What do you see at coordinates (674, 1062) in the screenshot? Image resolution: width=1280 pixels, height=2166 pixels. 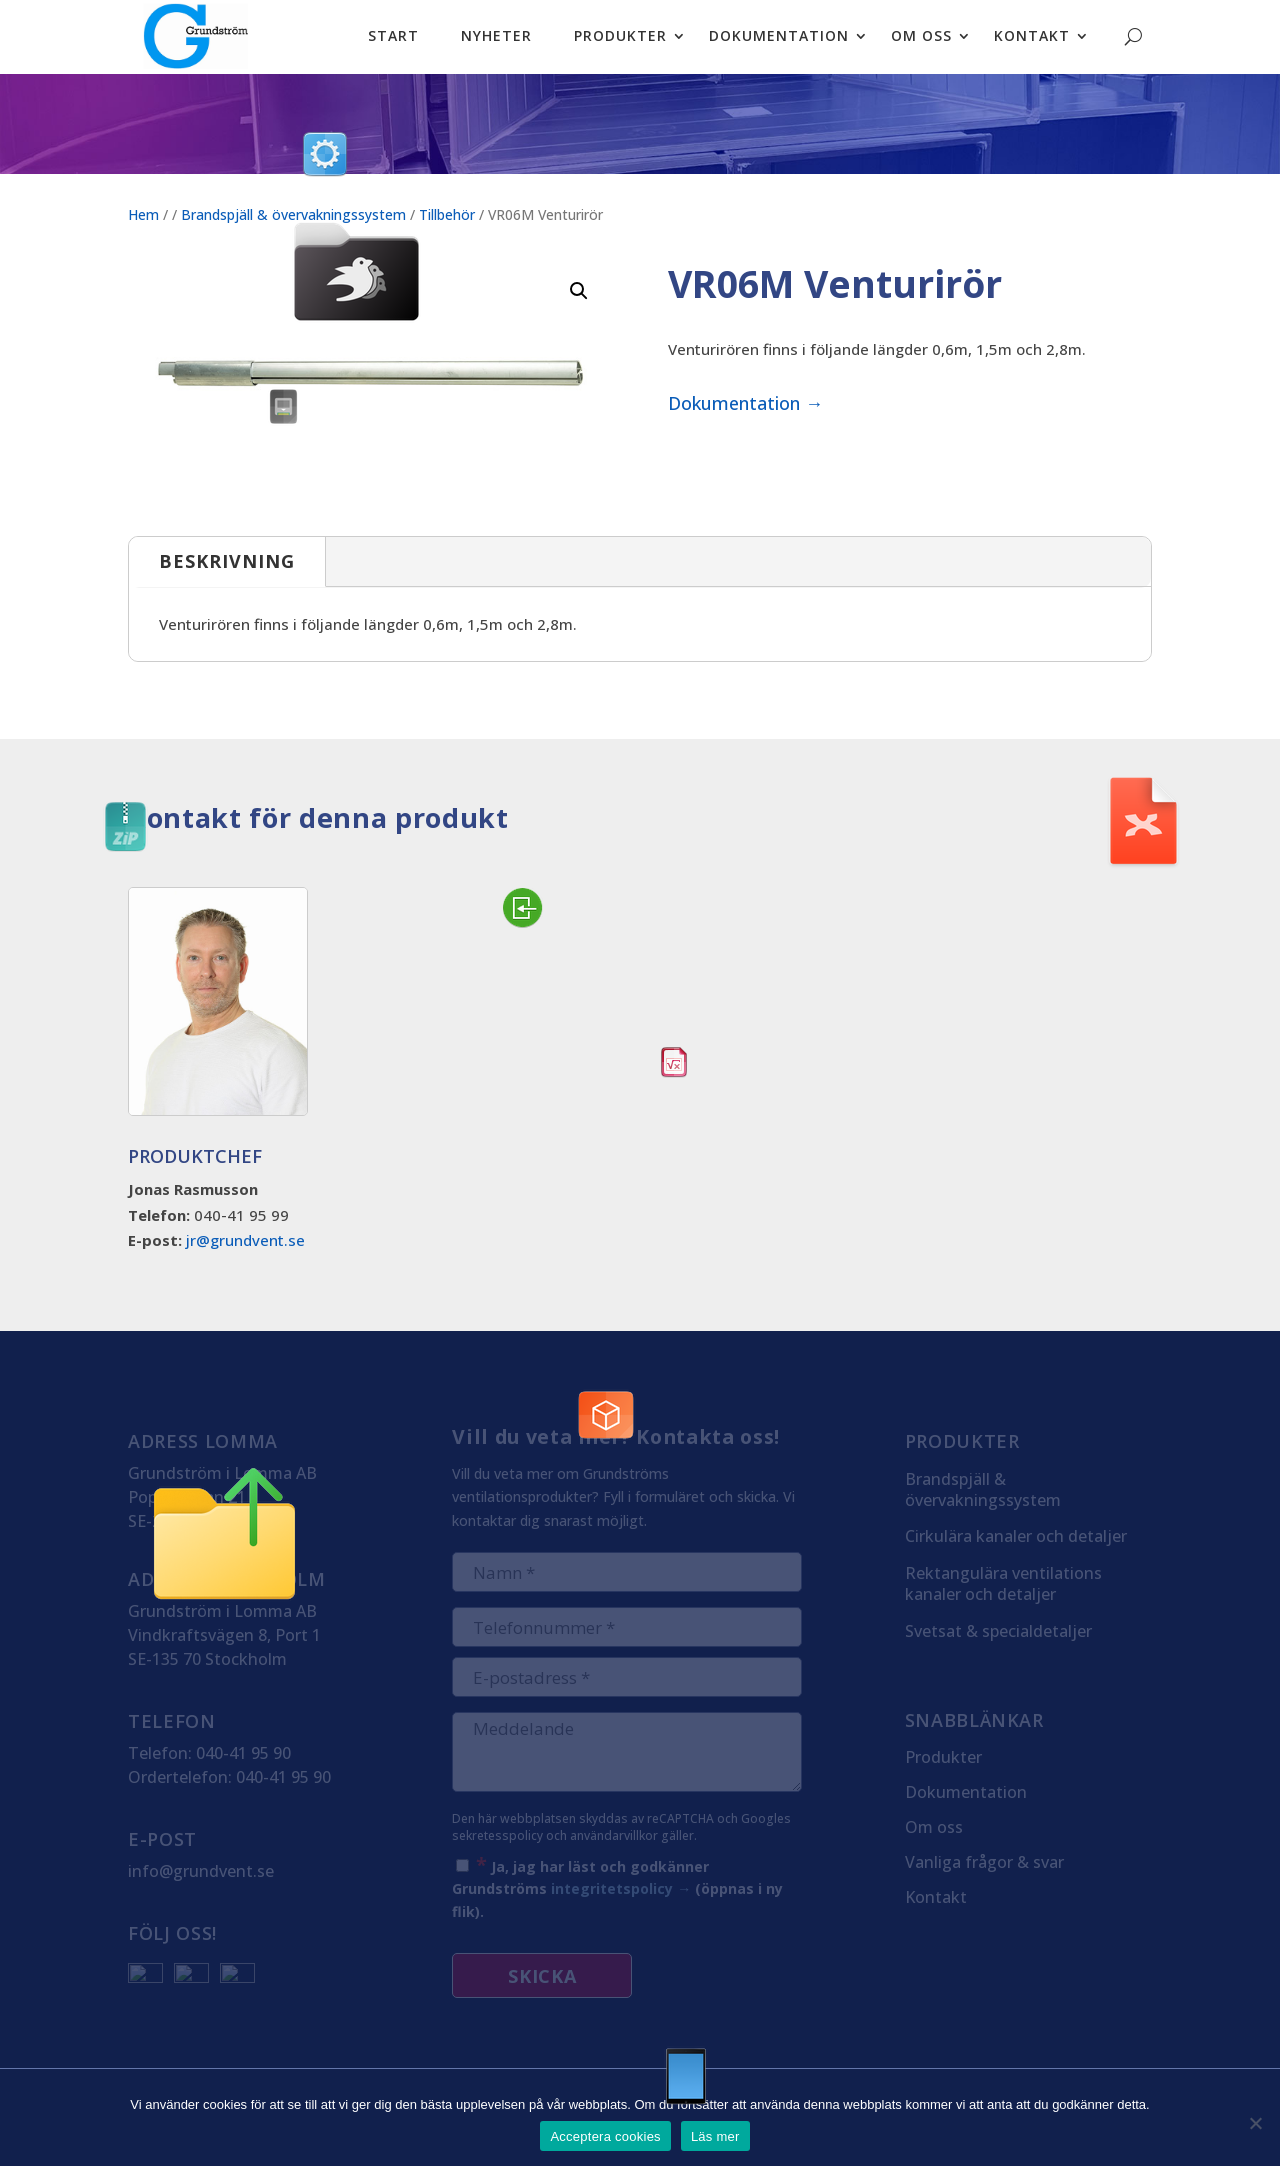 I see `libreoffice math formula template file` at bounding box center [674, 1062].